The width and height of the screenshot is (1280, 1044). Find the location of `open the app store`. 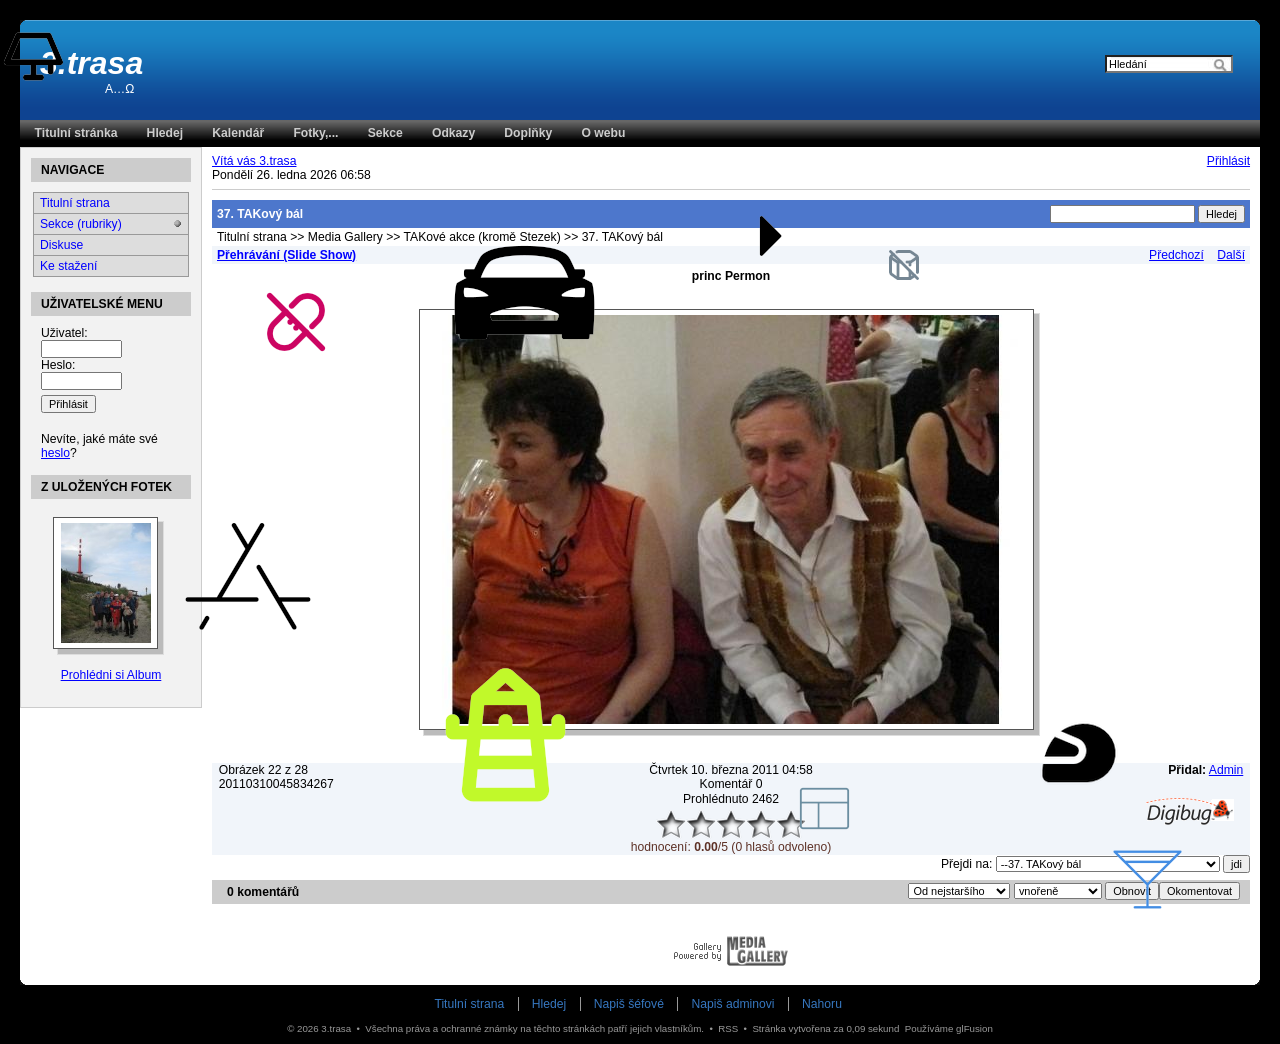

open the app store is located at coordinates (248, 581).